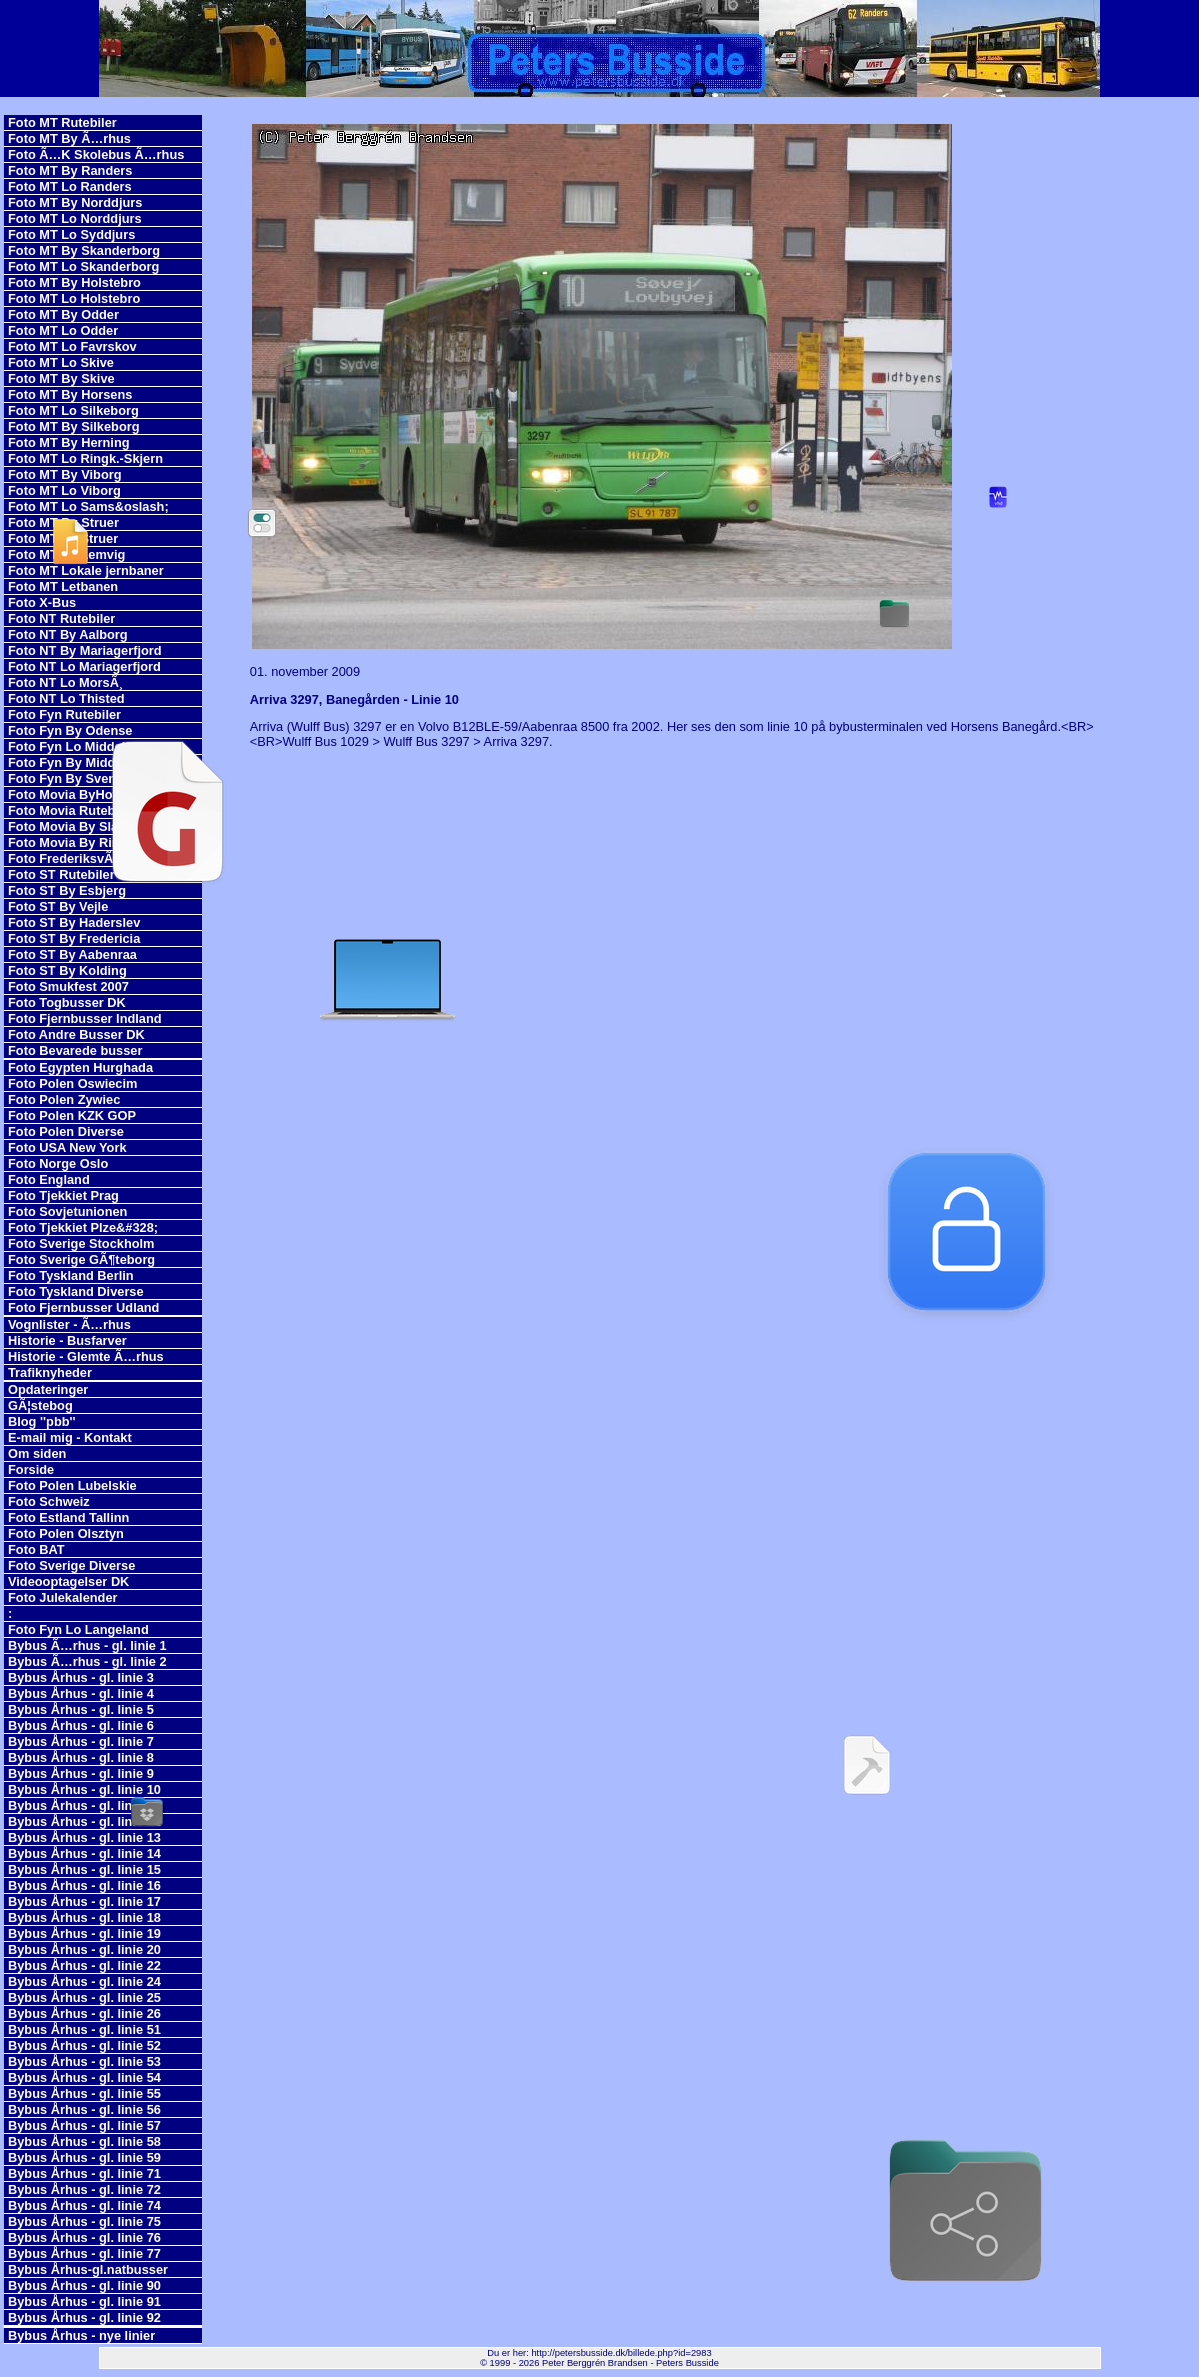  I want to click on open screensaver and lock screen settings, so click(966, 1234).